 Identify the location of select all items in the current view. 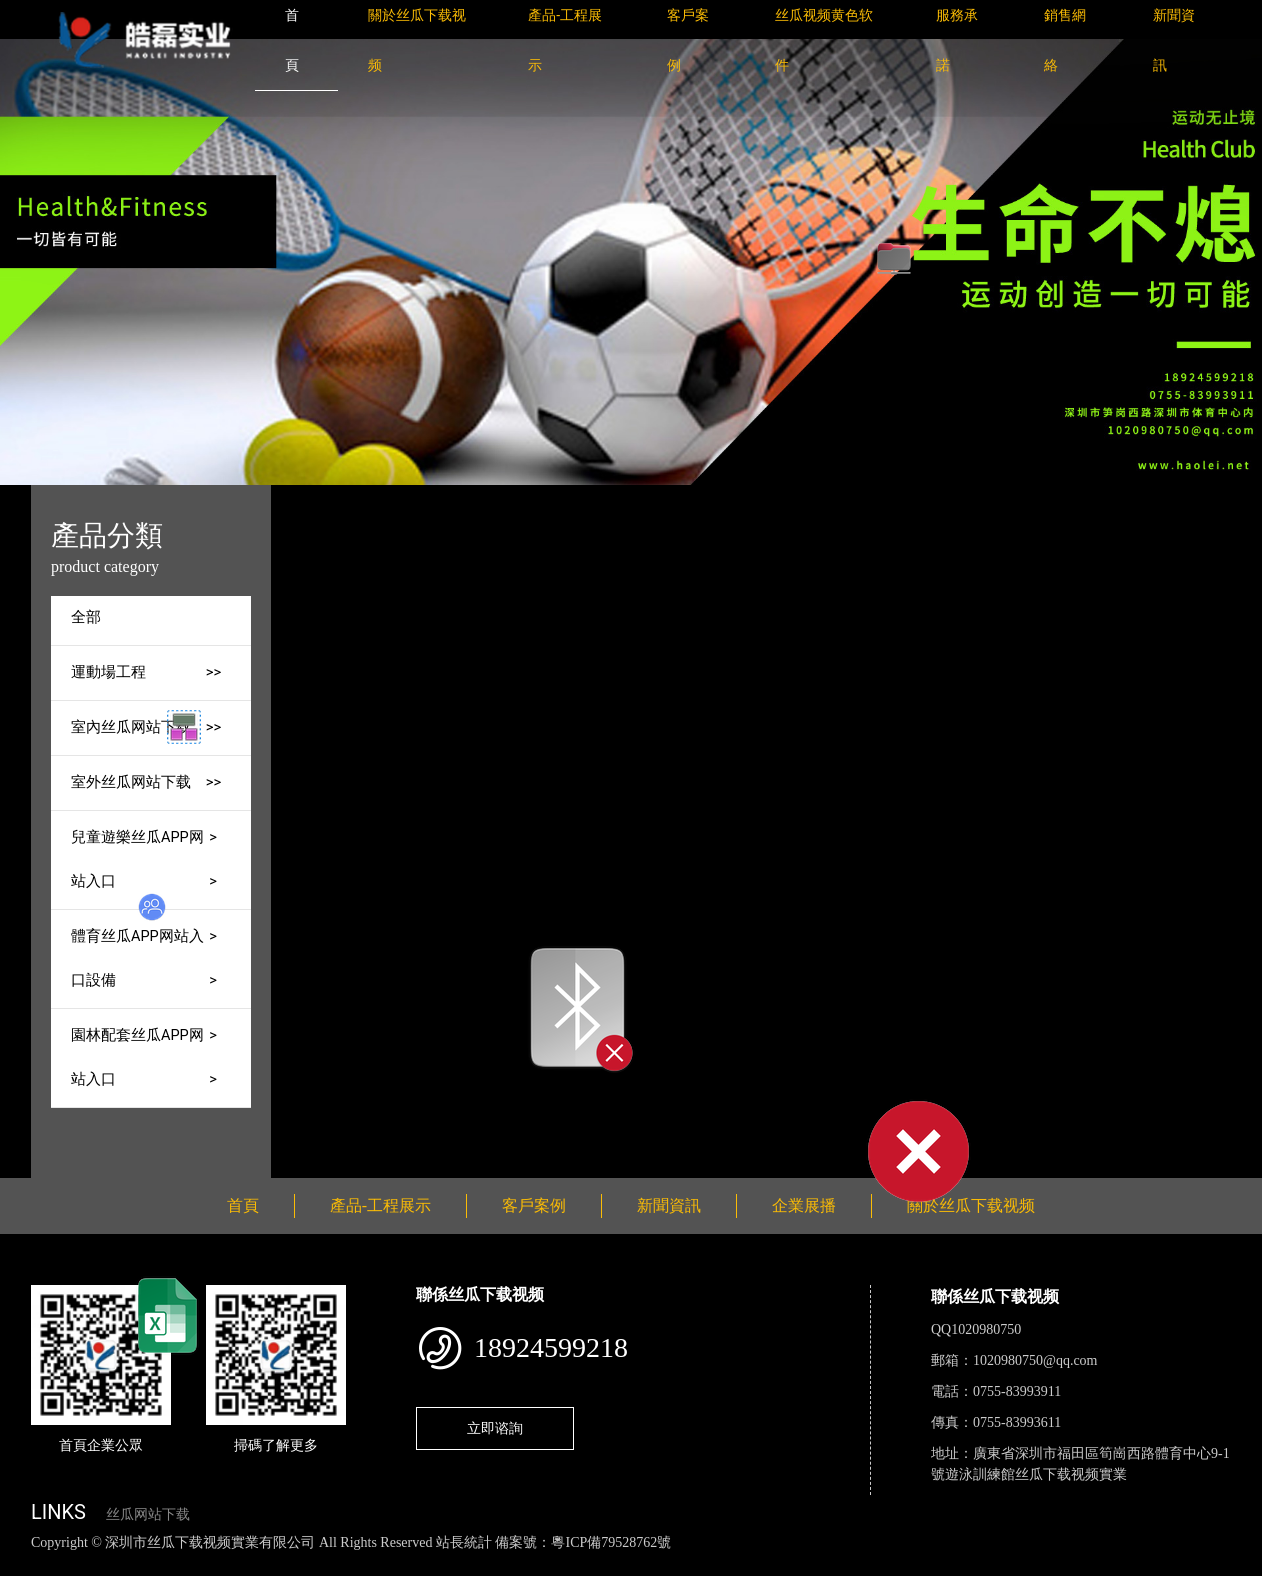
(184, 727).